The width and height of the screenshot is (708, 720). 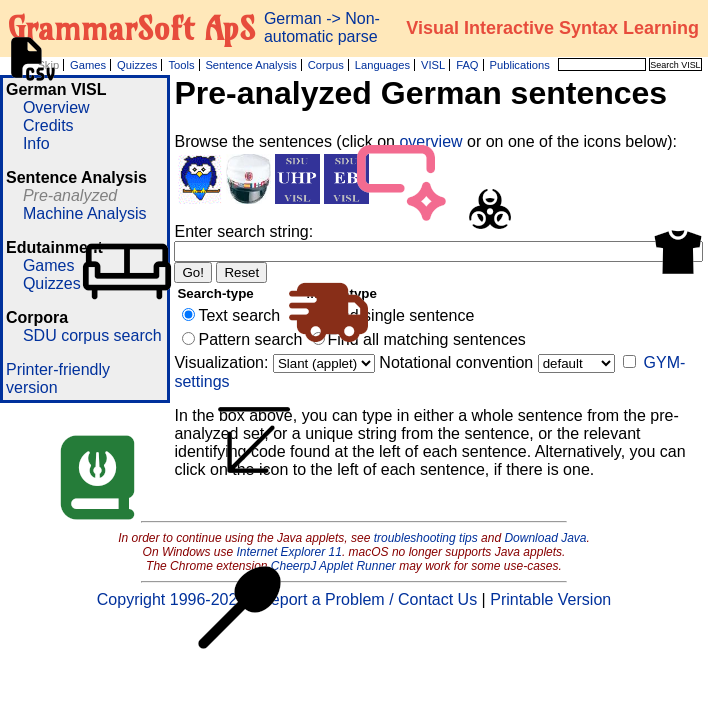 What do you see at coordinates (31, 57) in the screenshot?
I see `open or view a CSV file` at bounding box center [31, 57].